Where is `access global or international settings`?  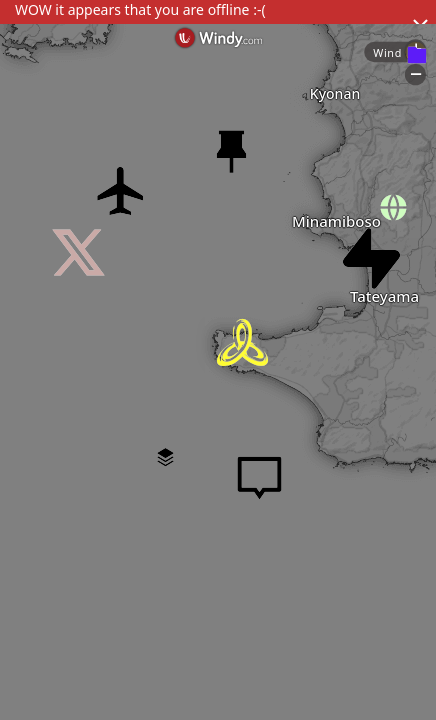 access global or international settings is located at coordinates (393, 207).